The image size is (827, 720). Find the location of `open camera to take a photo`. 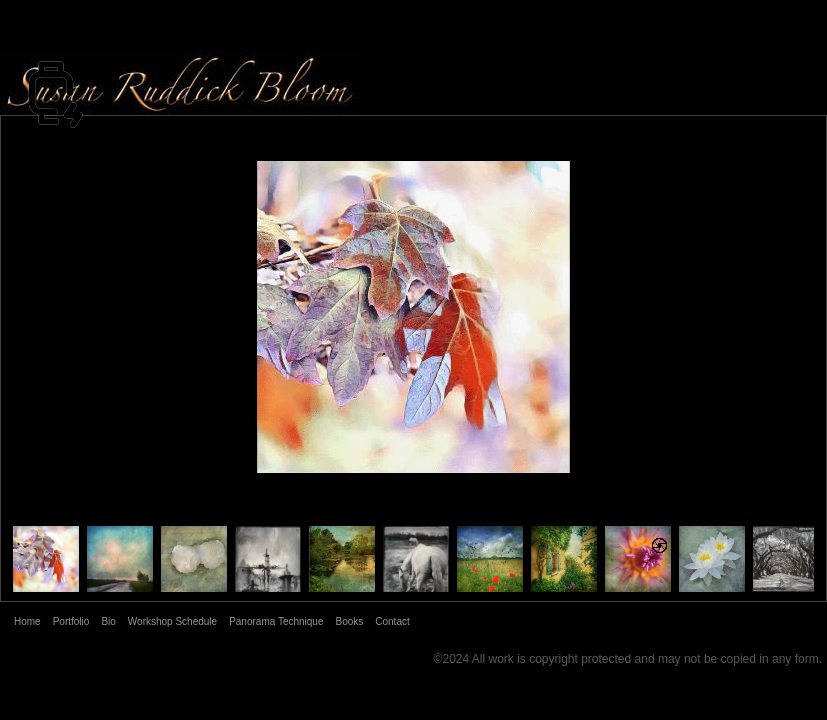

open camera to take a photo is located at coordinates (659, 545).